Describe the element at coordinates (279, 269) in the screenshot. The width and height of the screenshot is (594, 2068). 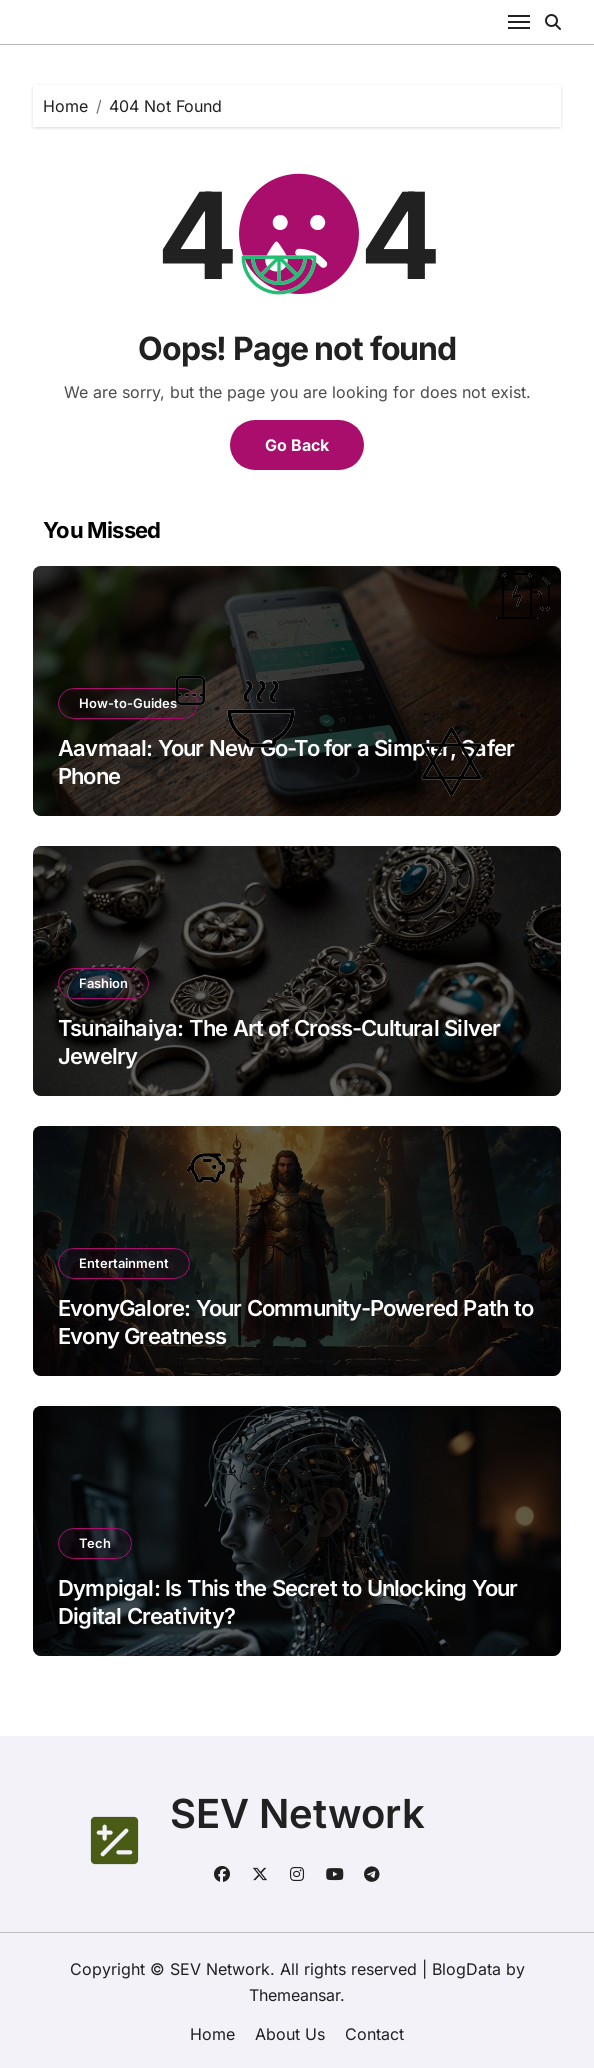
I see `indicates citrus or fruit-related content` at that location.